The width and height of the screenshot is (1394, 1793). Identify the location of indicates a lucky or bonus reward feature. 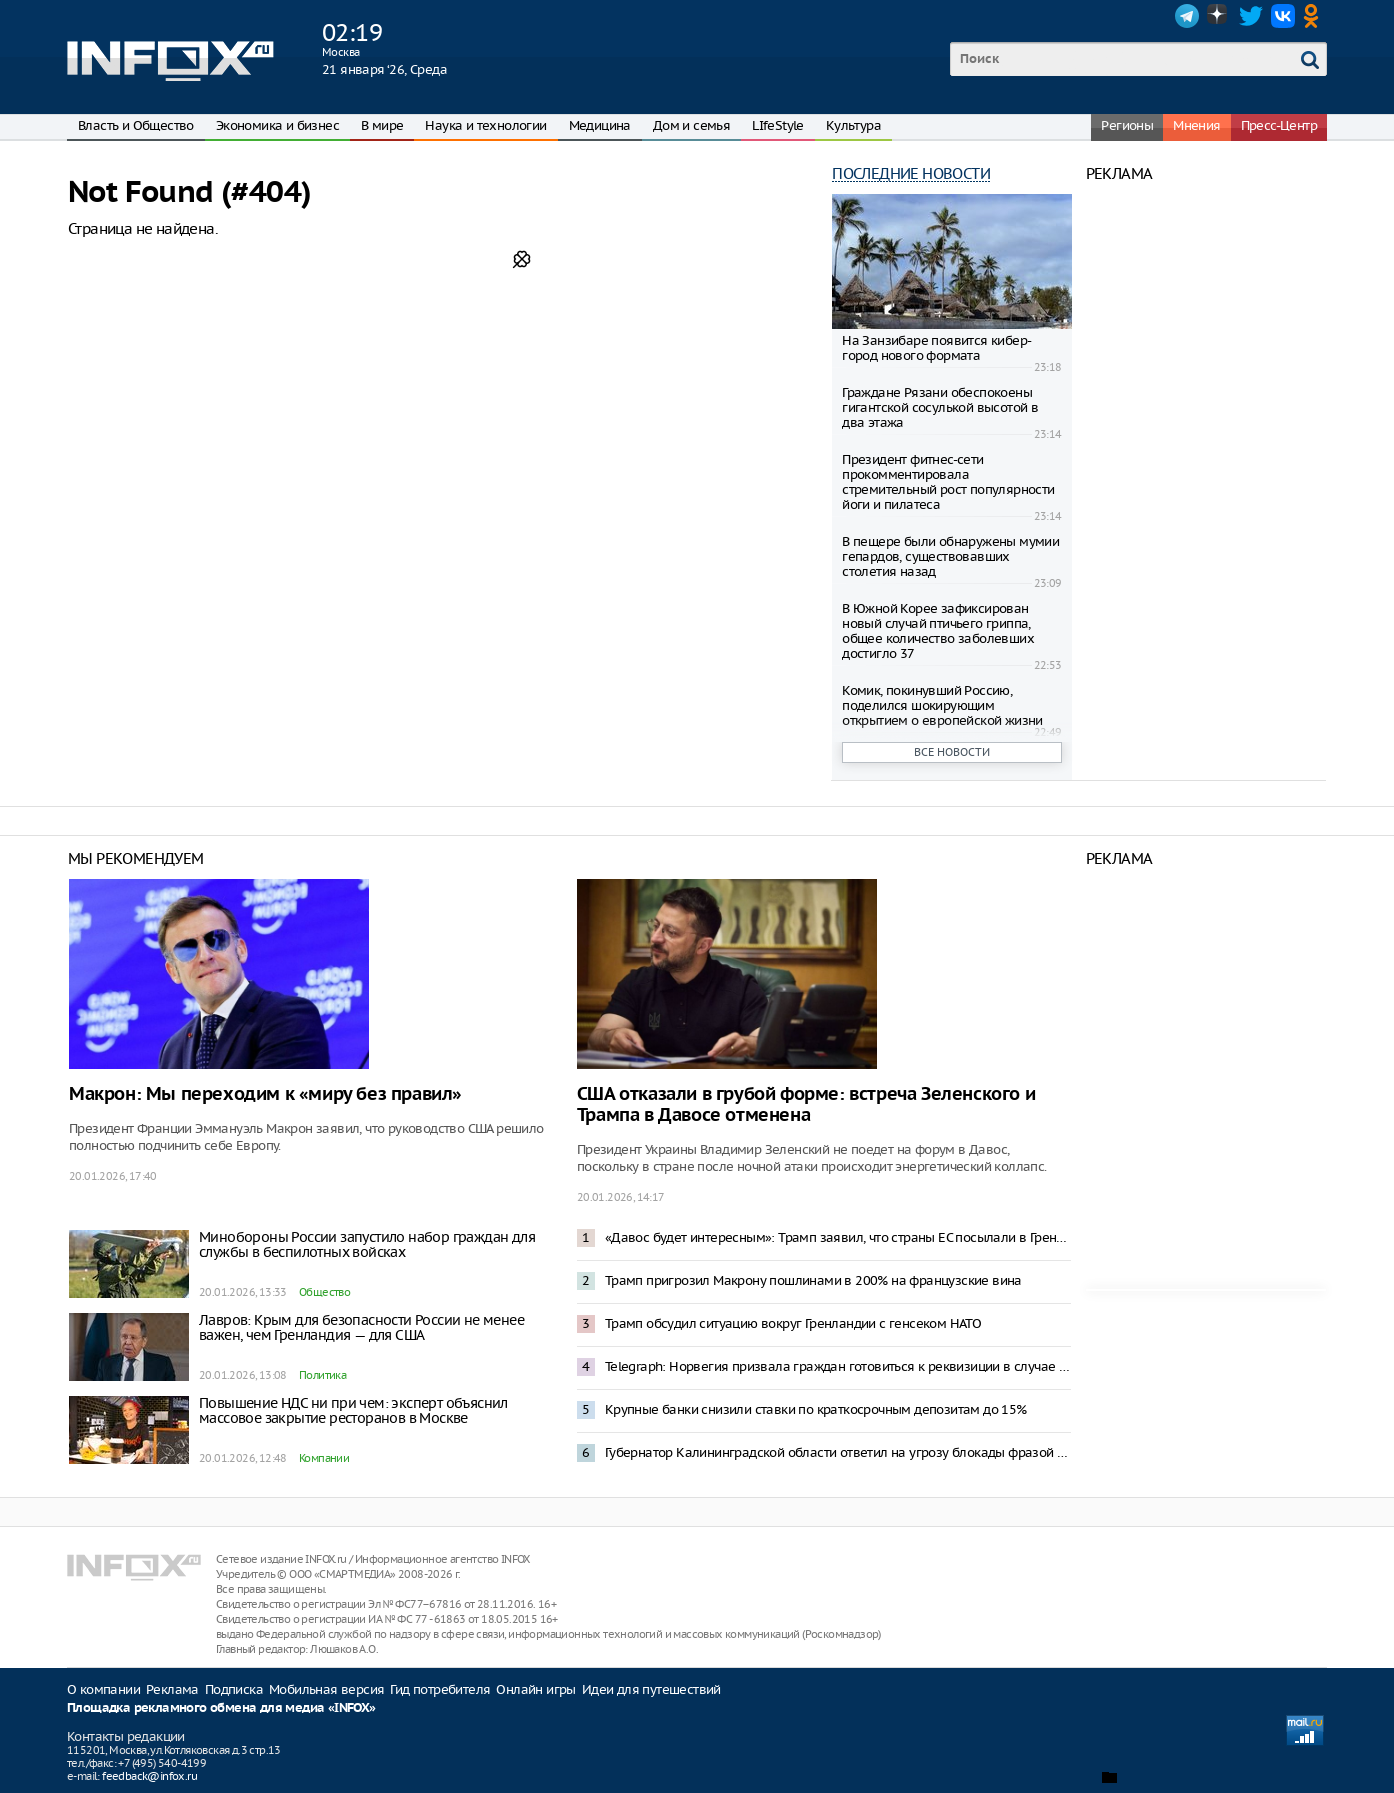
(522, 259).